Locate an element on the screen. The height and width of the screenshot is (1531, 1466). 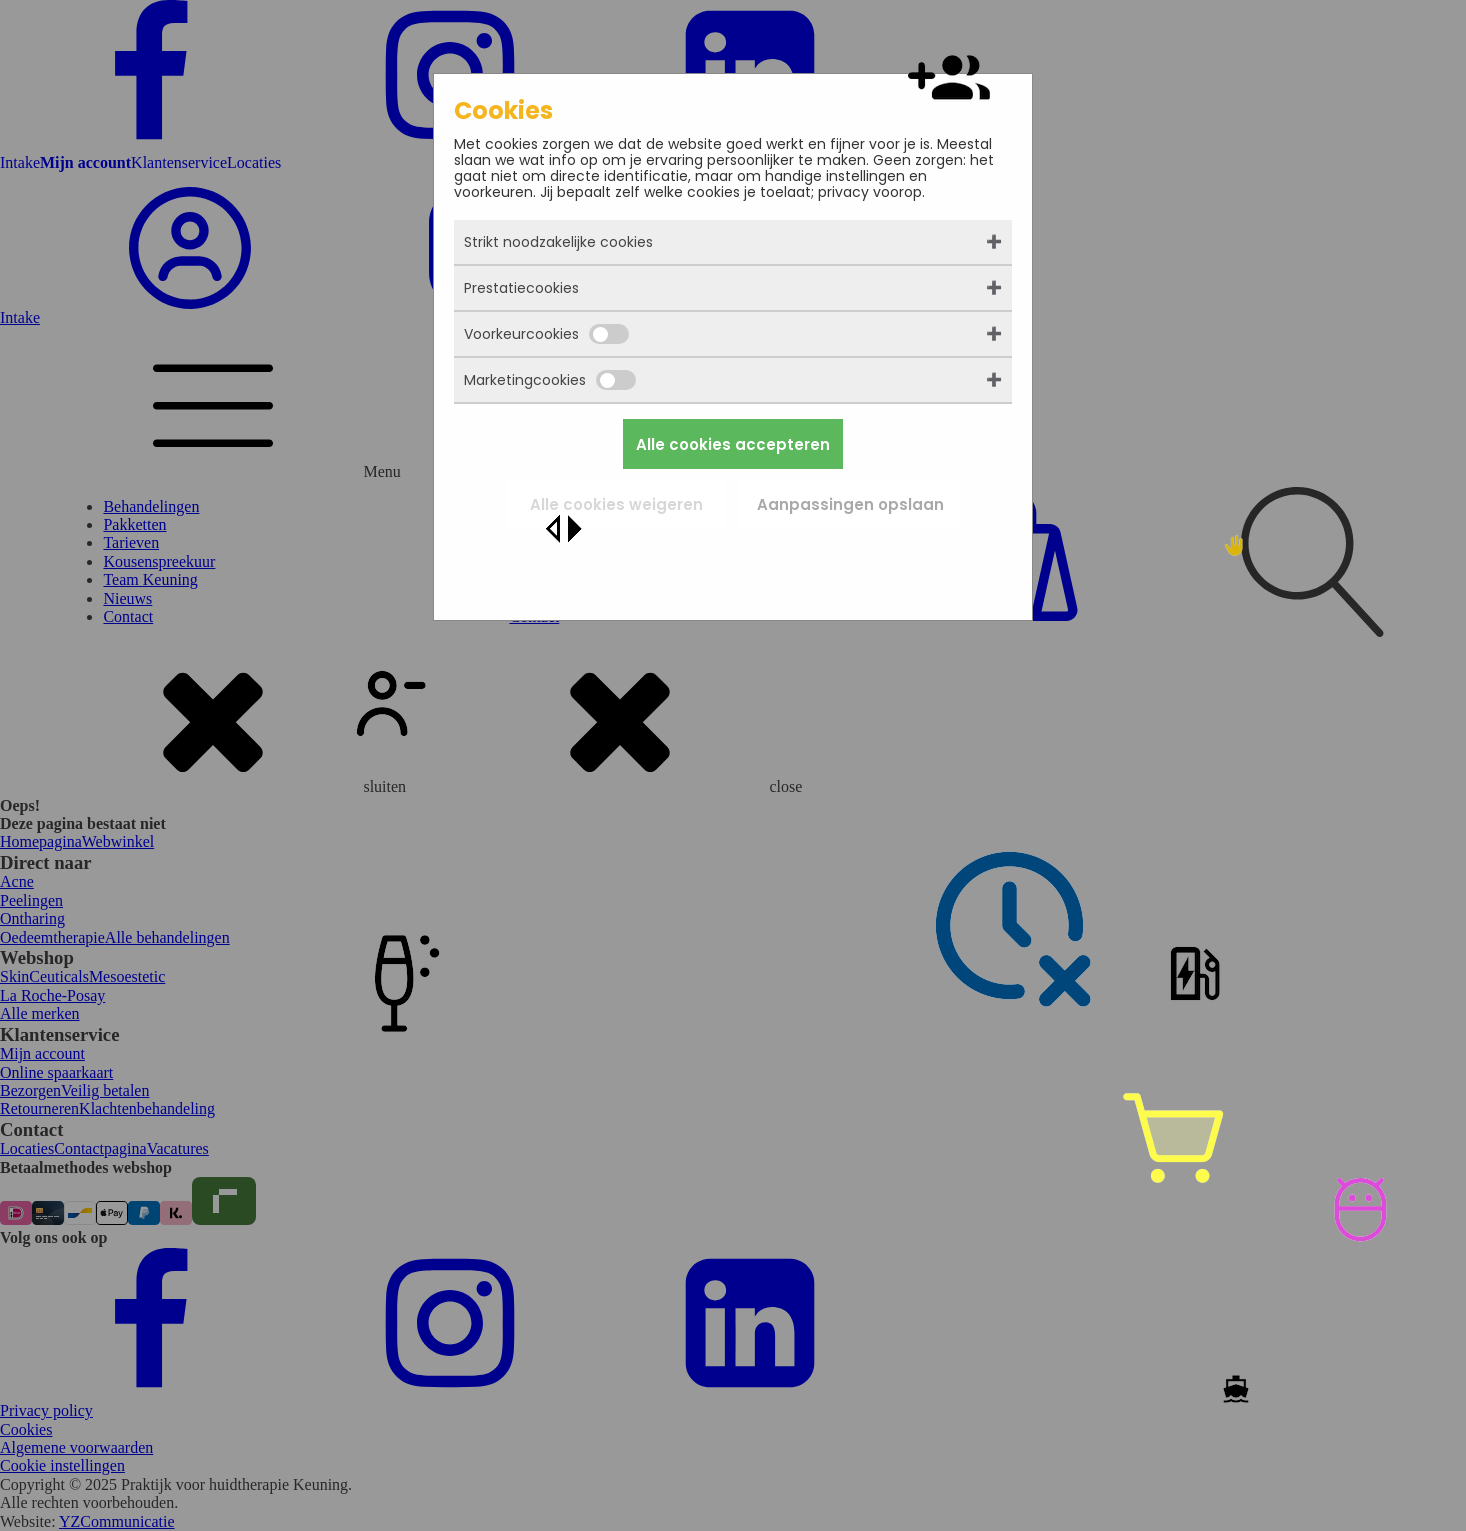
celebrate an achievement or milestone is located at coordinates (397, 983).